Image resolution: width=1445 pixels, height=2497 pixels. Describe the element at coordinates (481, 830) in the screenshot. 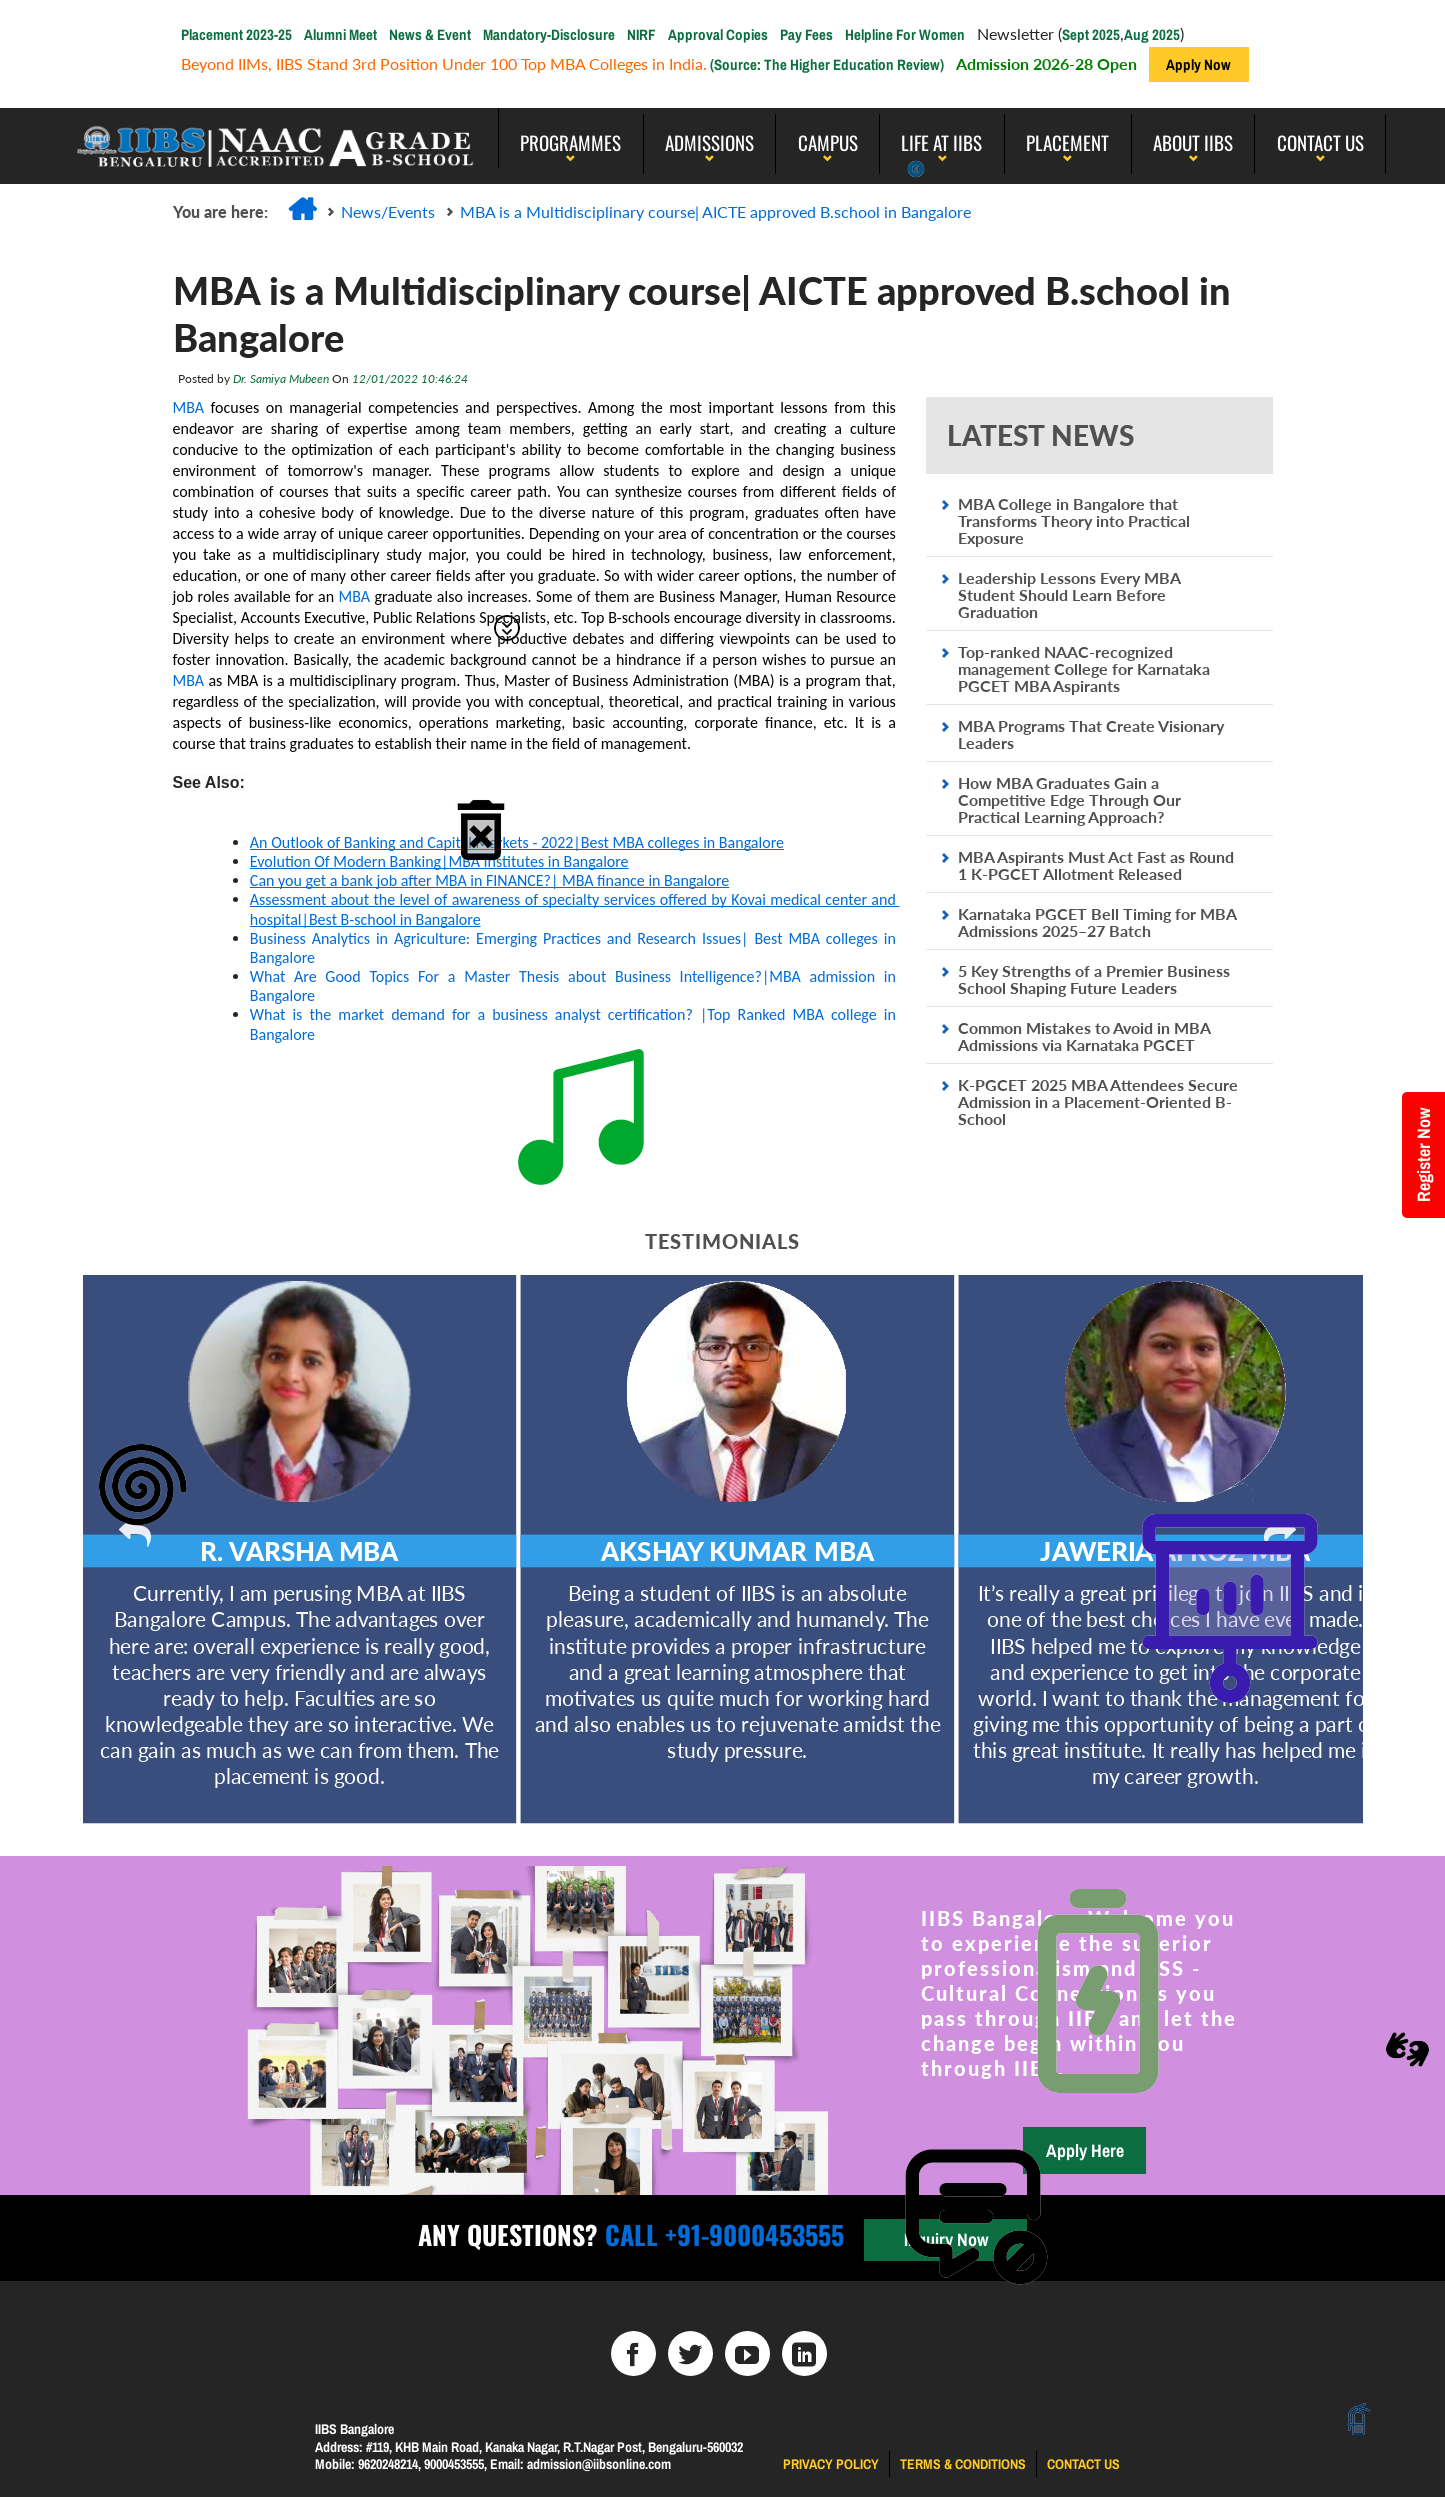

I see `permanently delete an item` at that location.